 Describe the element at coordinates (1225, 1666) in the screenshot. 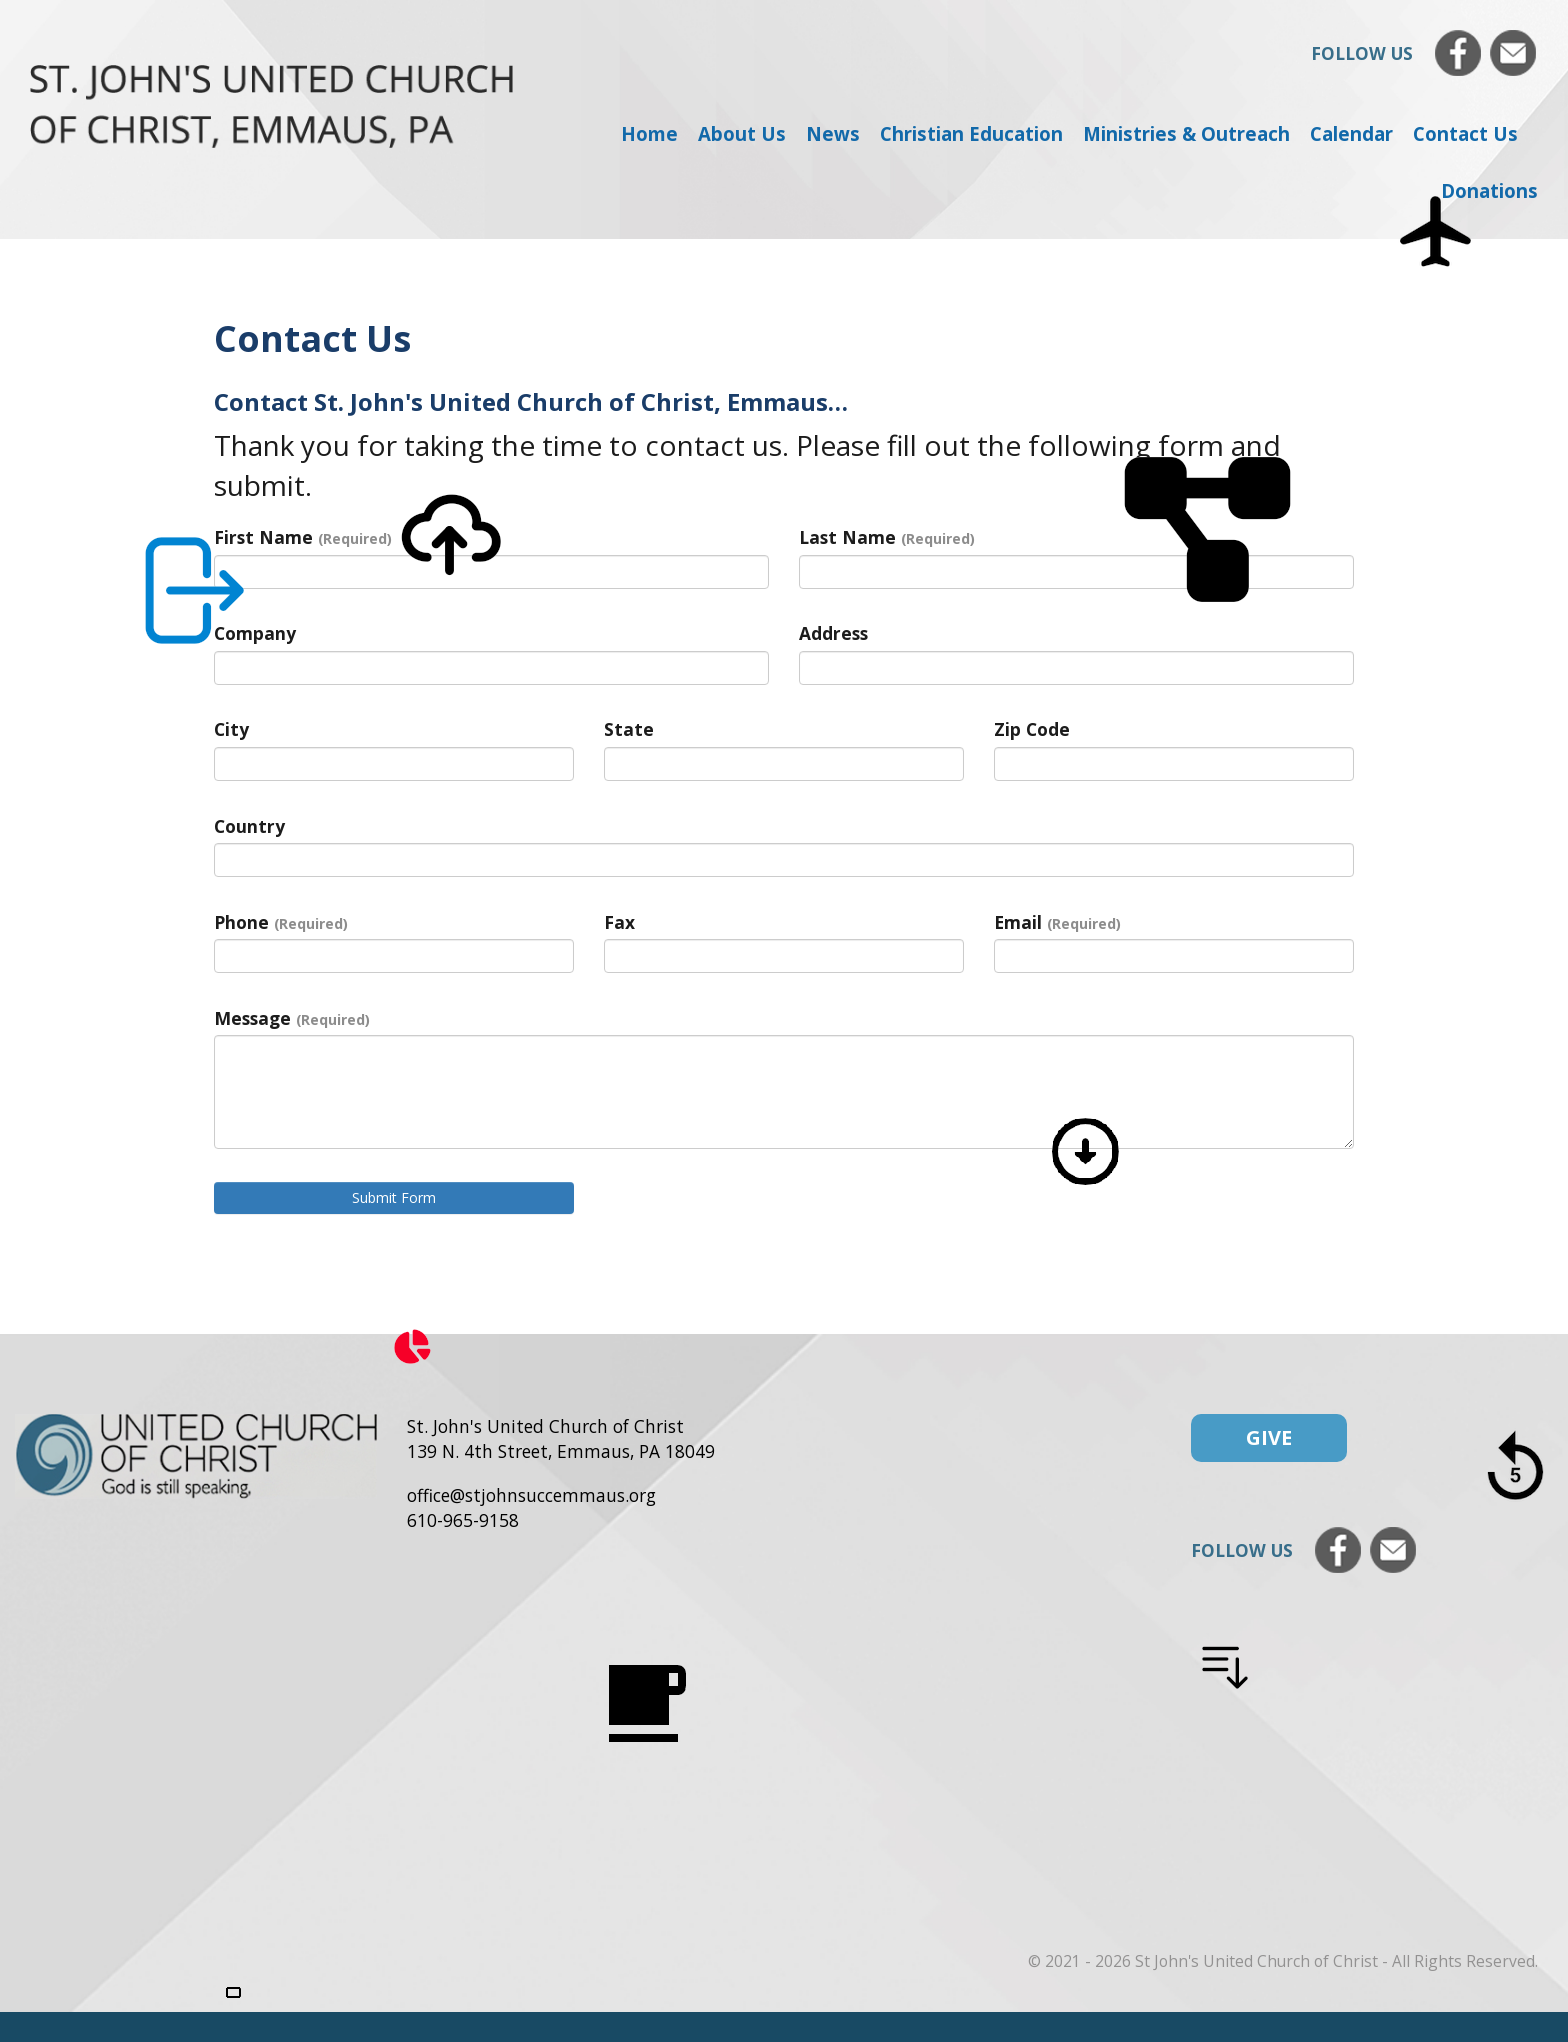

I see `sort list in descending order` at that location.